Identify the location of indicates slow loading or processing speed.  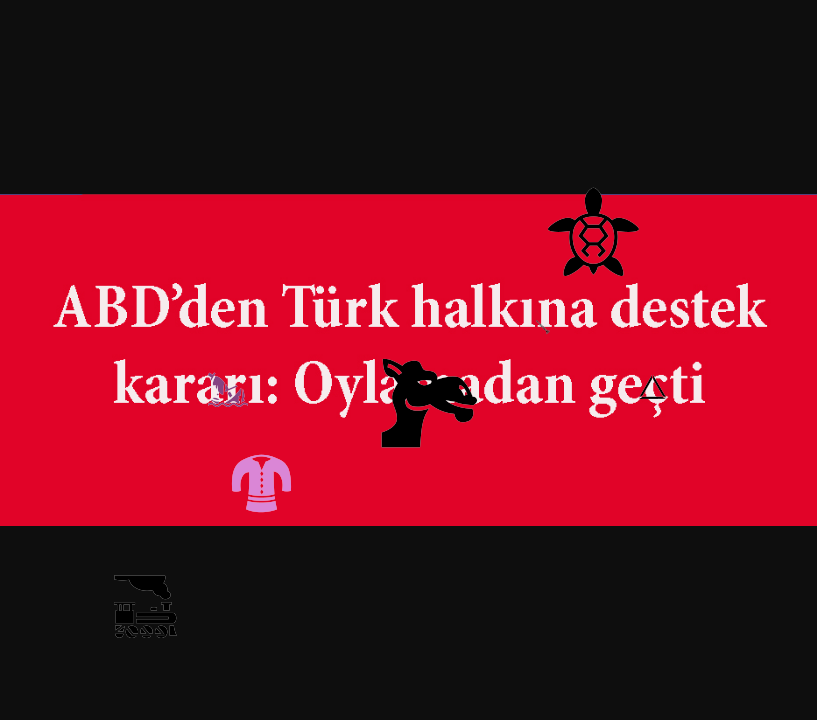
(593, 232).